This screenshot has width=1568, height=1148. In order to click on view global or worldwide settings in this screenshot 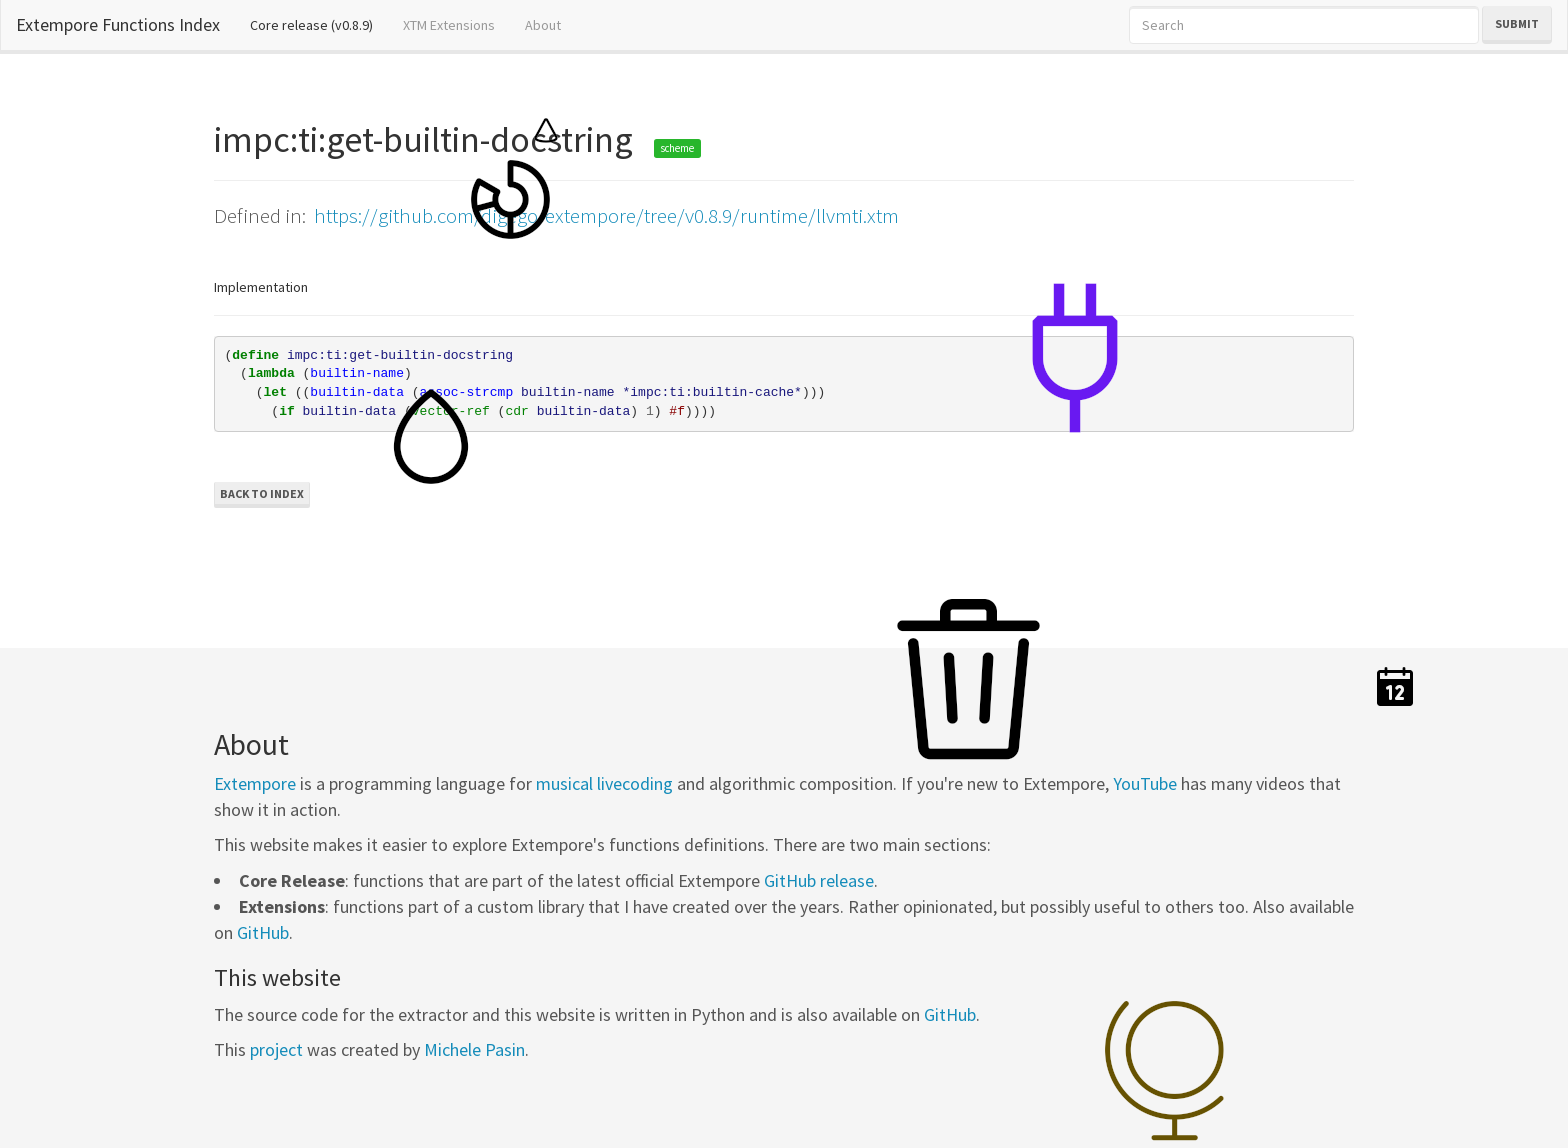, I will do `click(1169, 1065)`.